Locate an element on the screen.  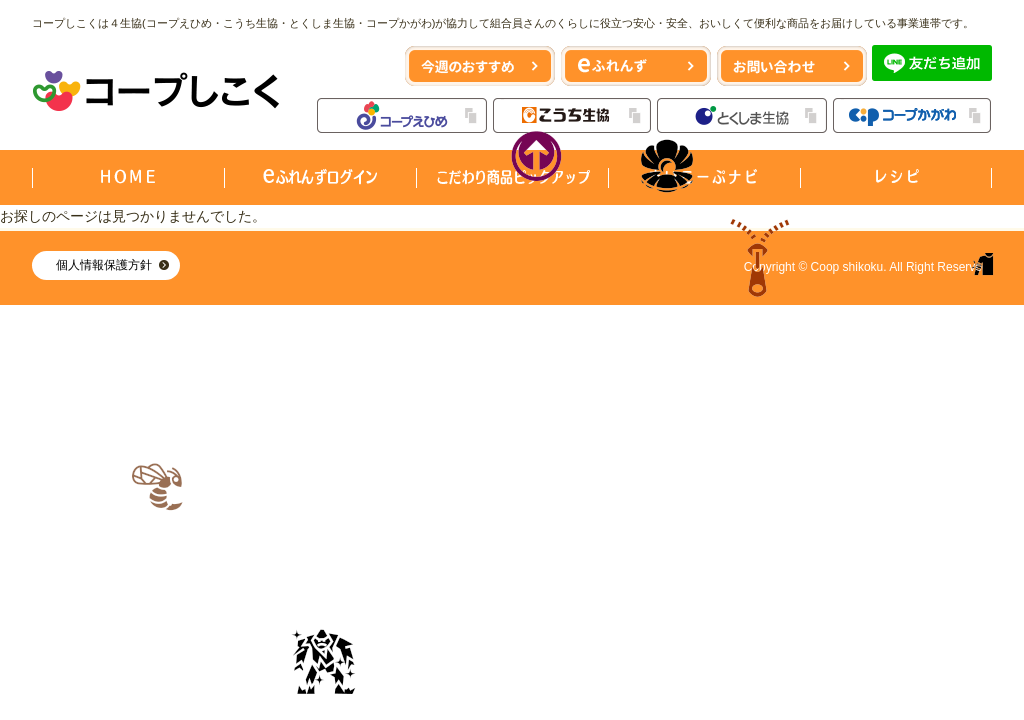
ice golem character or unit in a game is located at coordinates (323, 661).